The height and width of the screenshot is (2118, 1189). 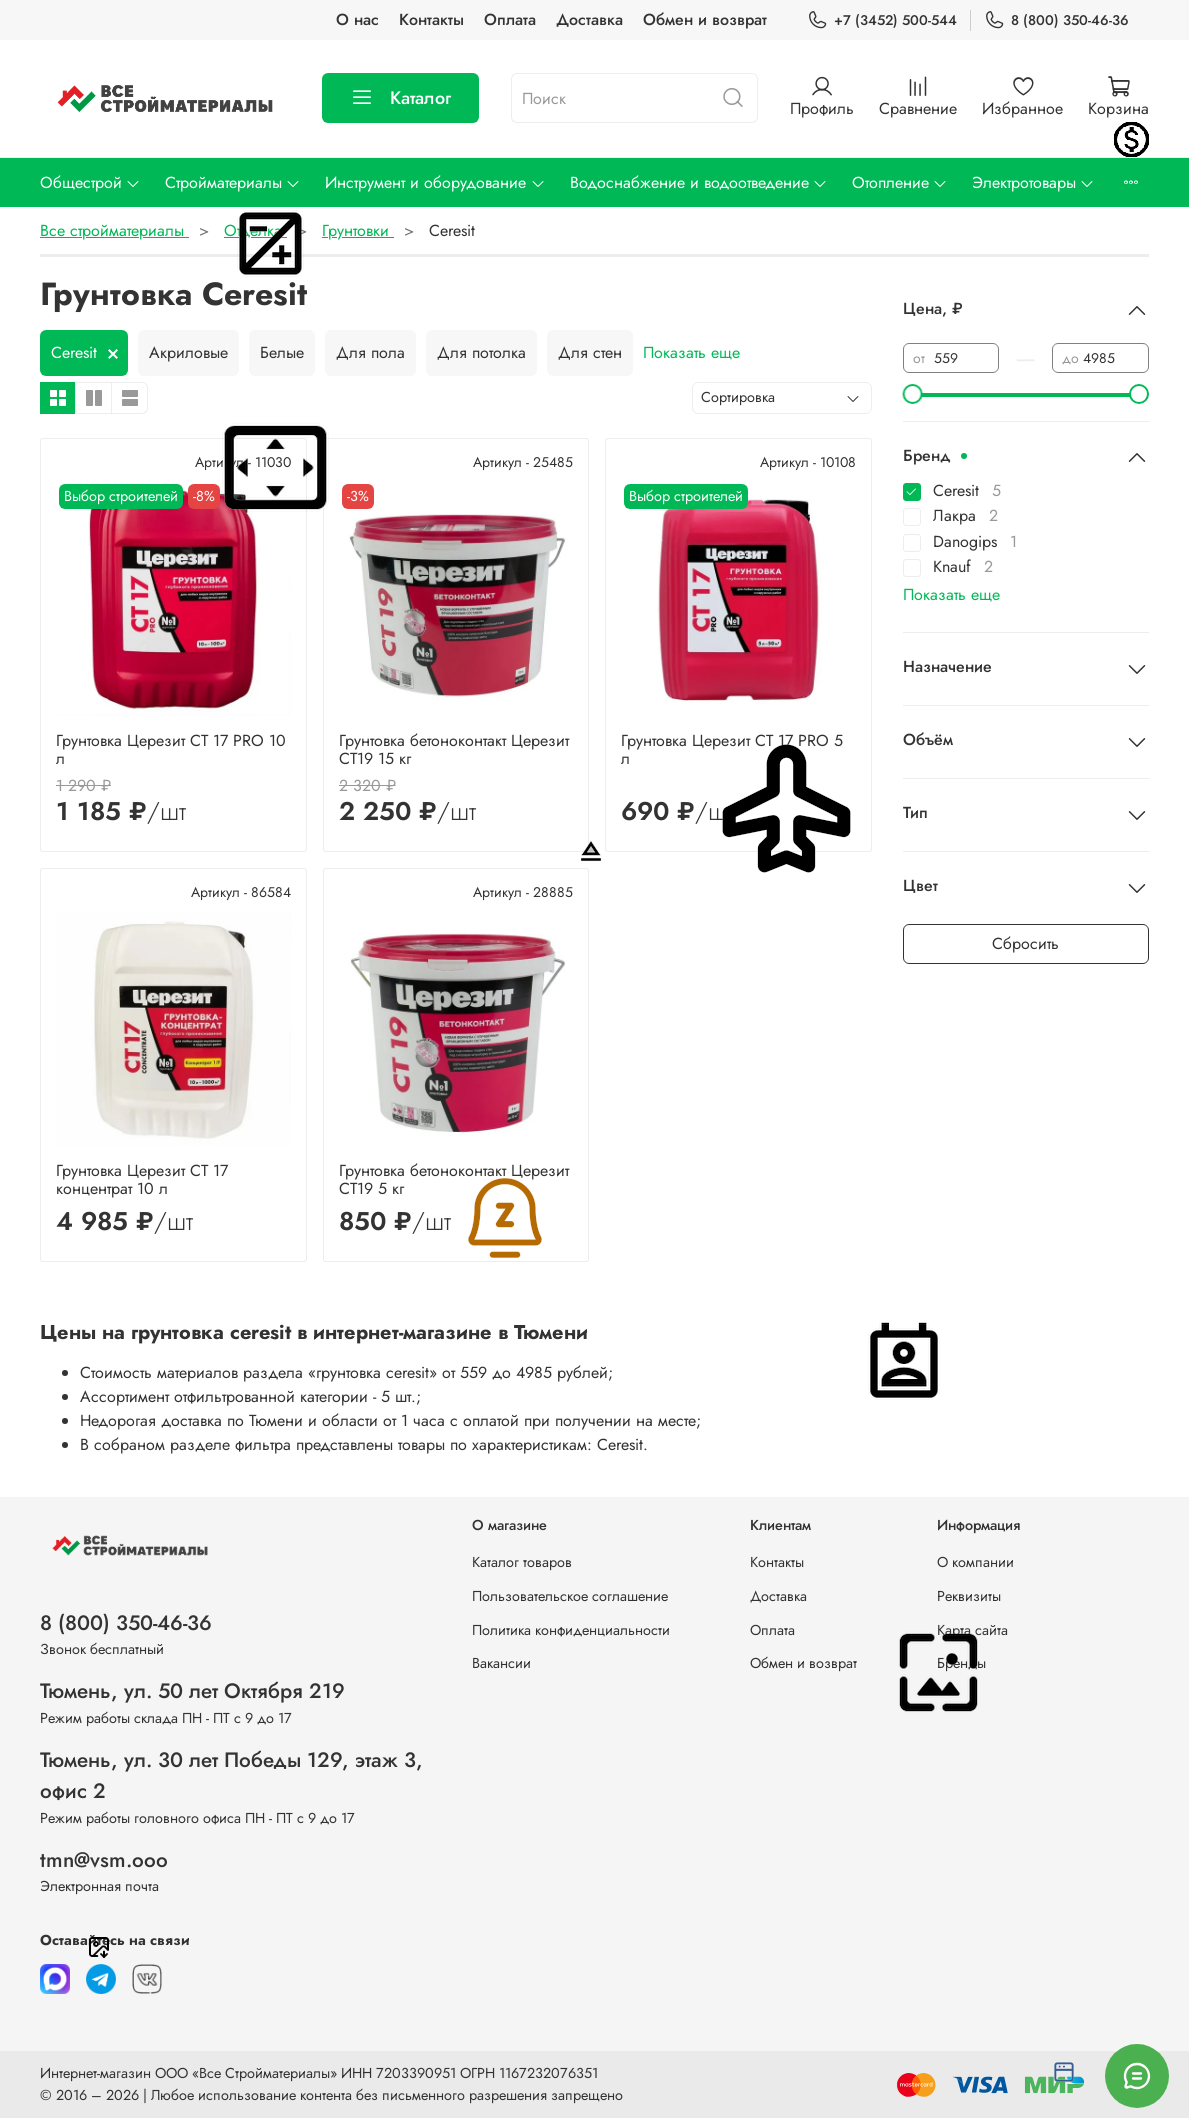 I want to click on change wallpaper or background image, so click(x=938, y=1672).